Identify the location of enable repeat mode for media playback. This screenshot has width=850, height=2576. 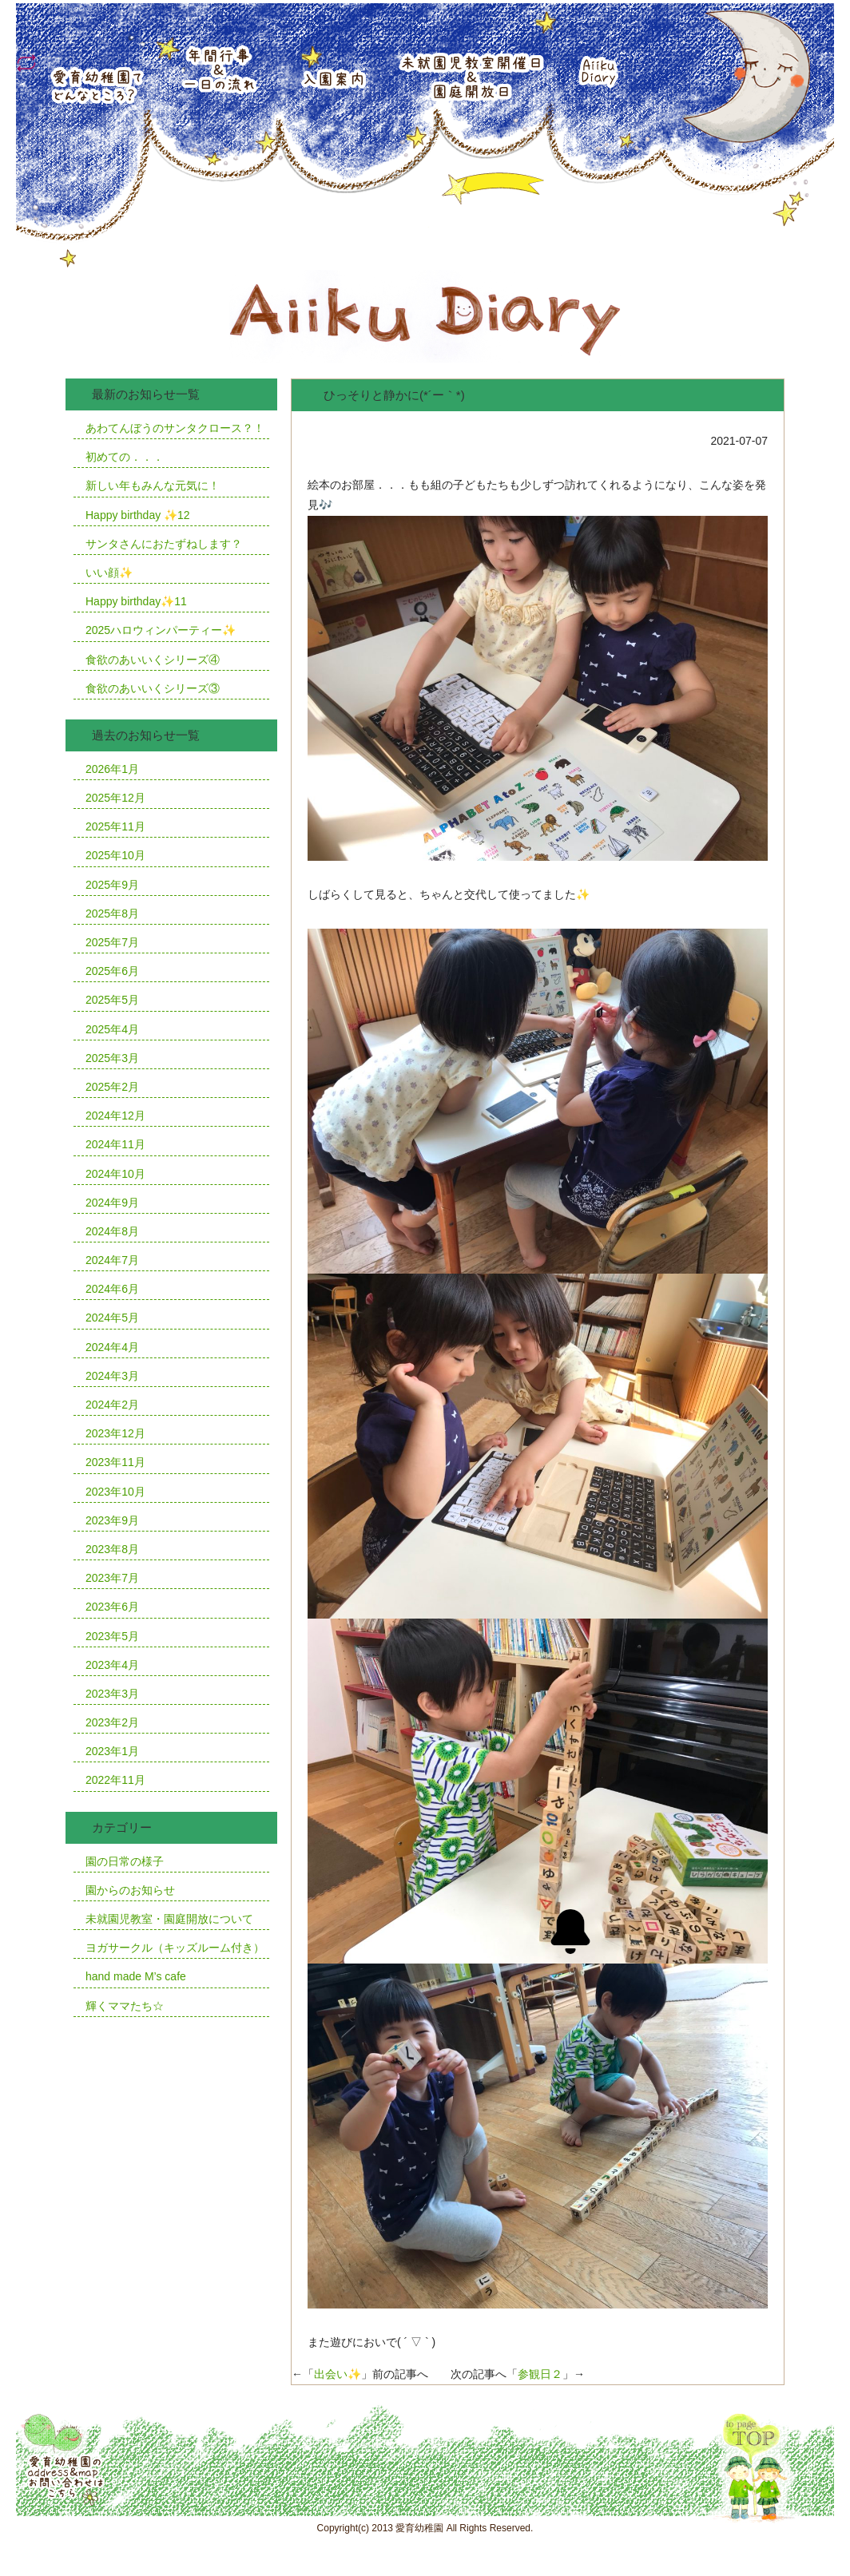
(26, 63).